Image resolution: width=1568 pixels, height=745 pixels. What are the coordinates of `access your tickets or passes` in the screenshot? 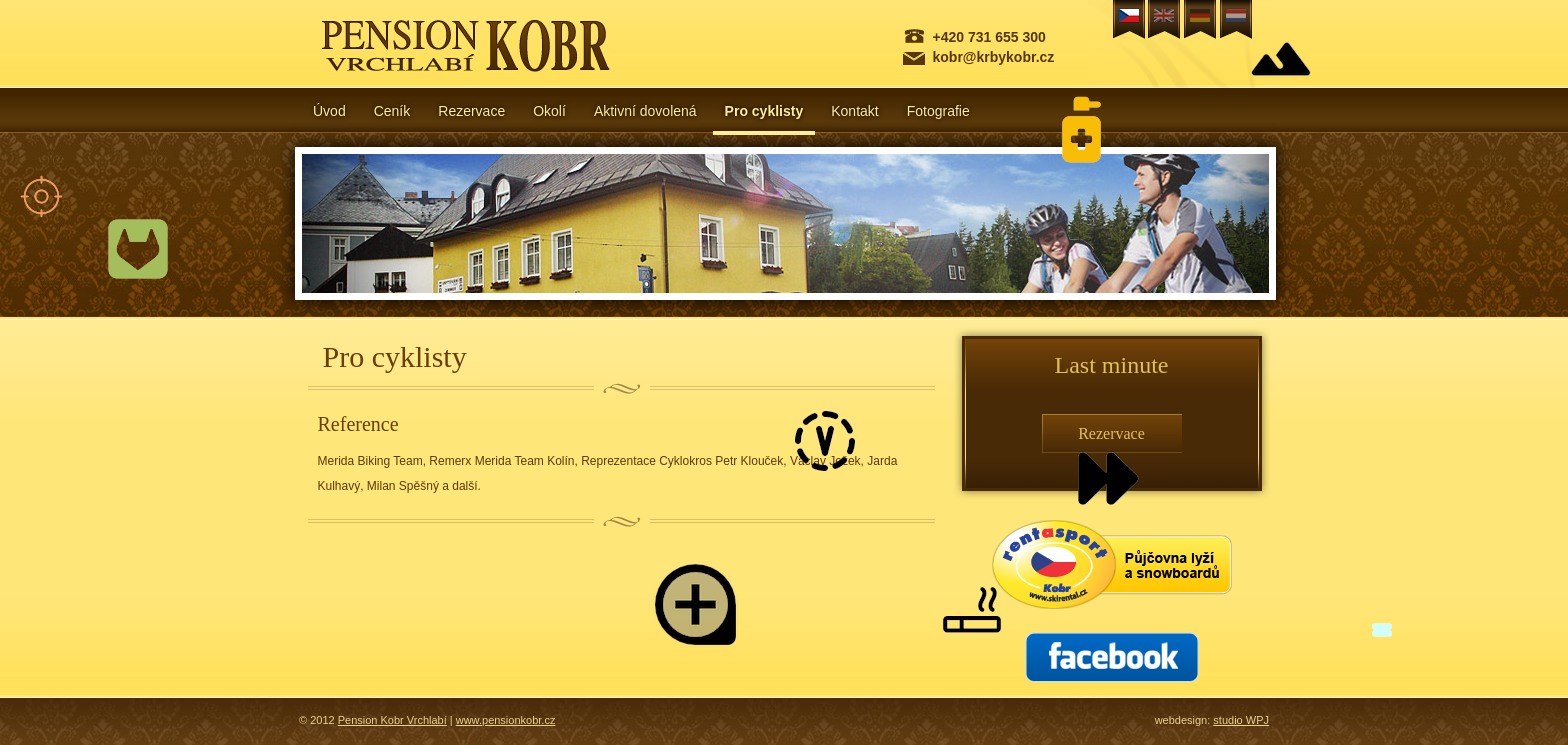 It's located at (1382, 630).